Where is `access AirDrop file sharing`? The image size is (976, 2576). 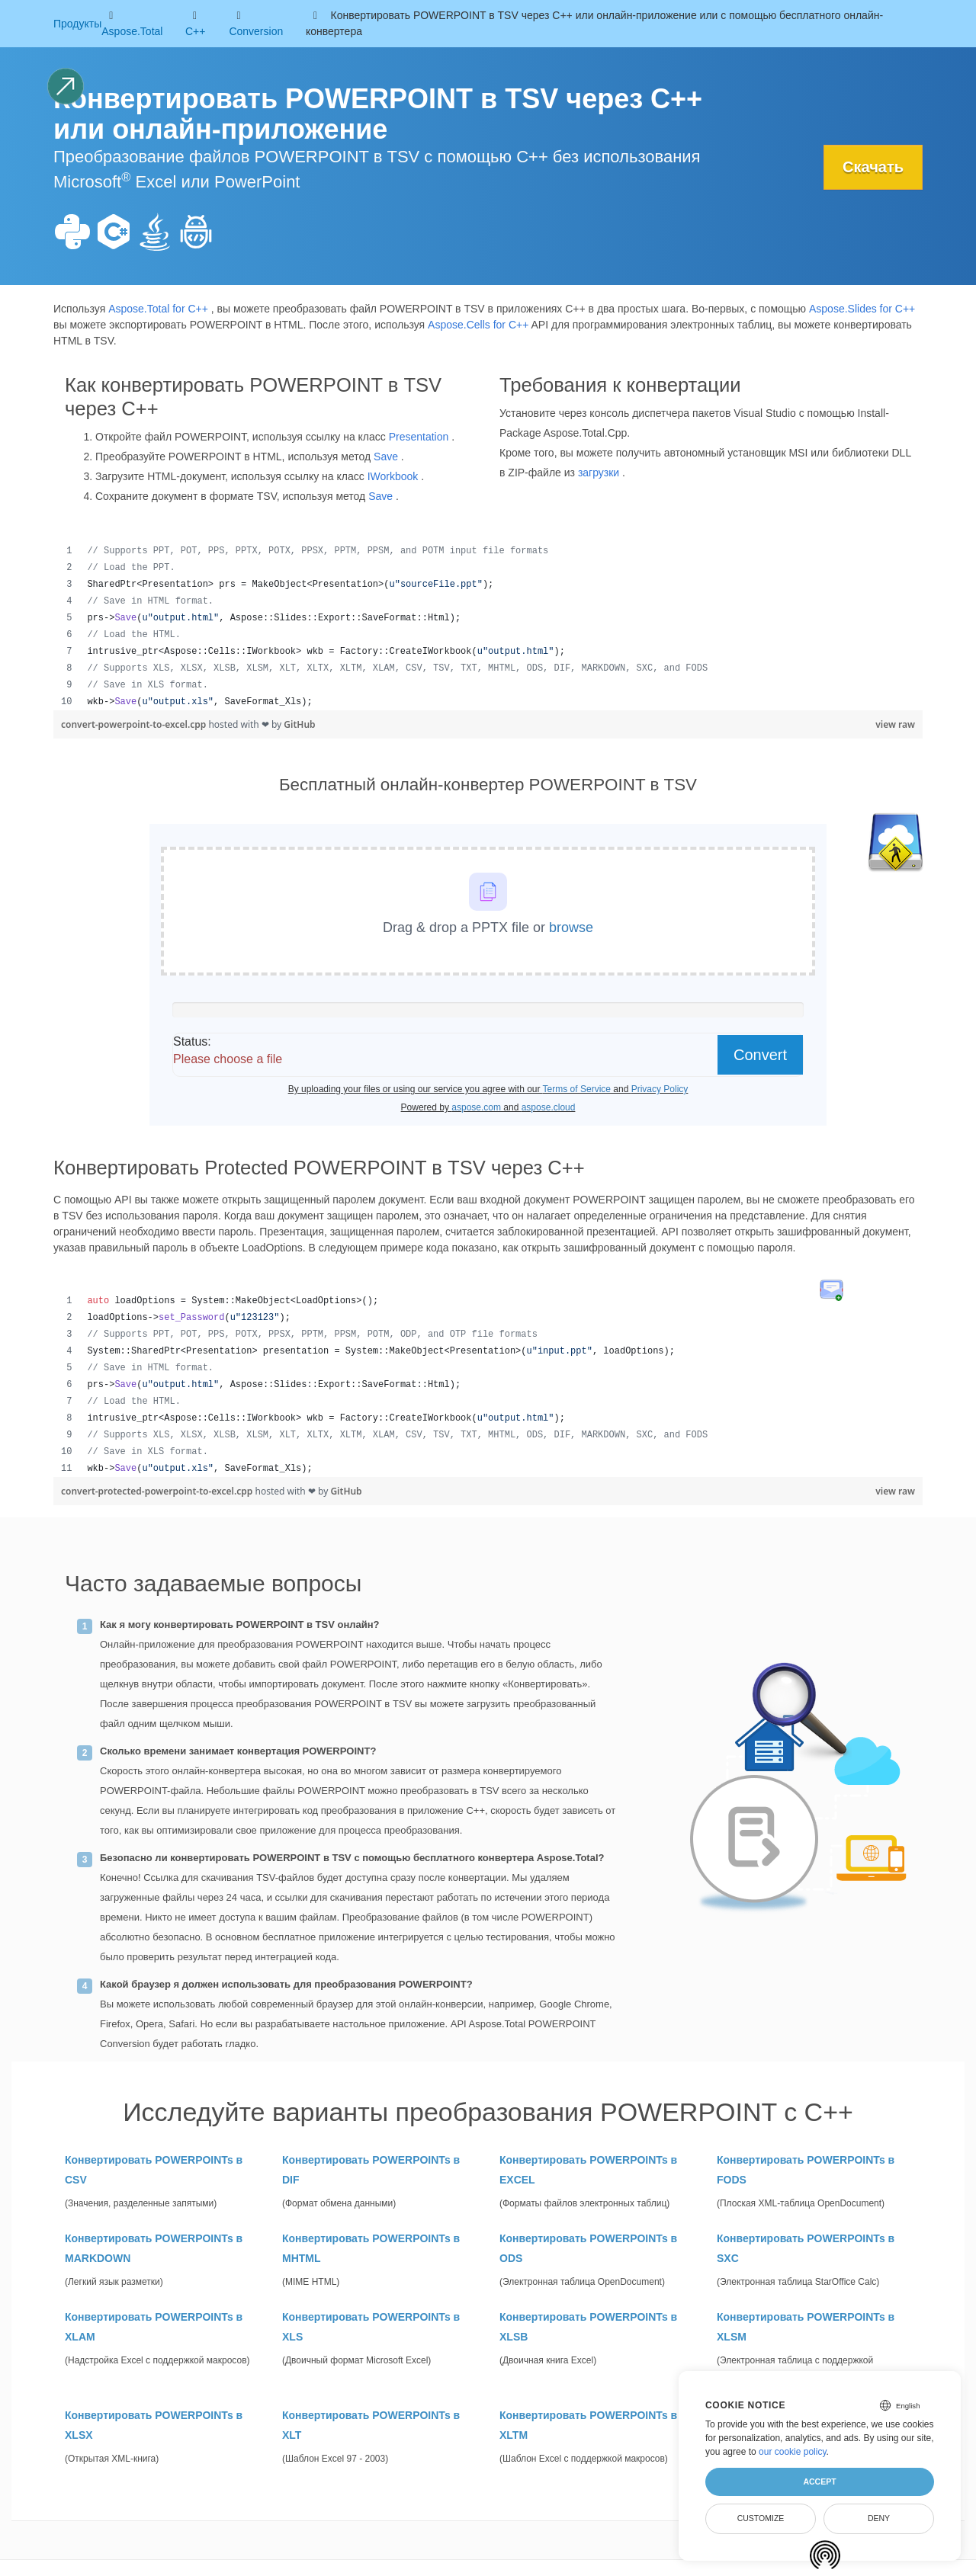 access AirDrop file sharing is located at coordinates (825, 2555).